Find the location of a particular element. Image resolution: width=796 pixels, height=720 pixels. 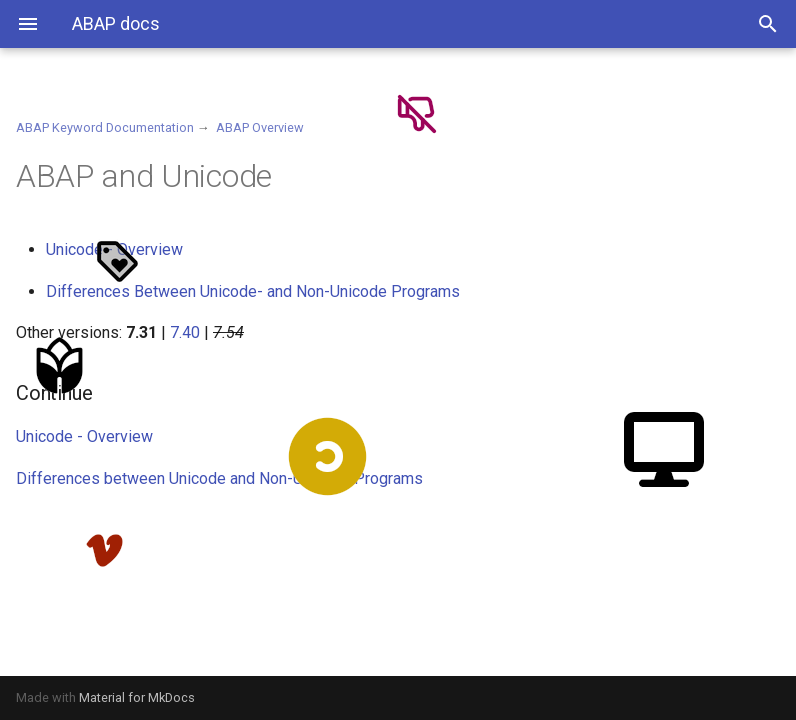

access display settings is located at coordinates (664, 447).